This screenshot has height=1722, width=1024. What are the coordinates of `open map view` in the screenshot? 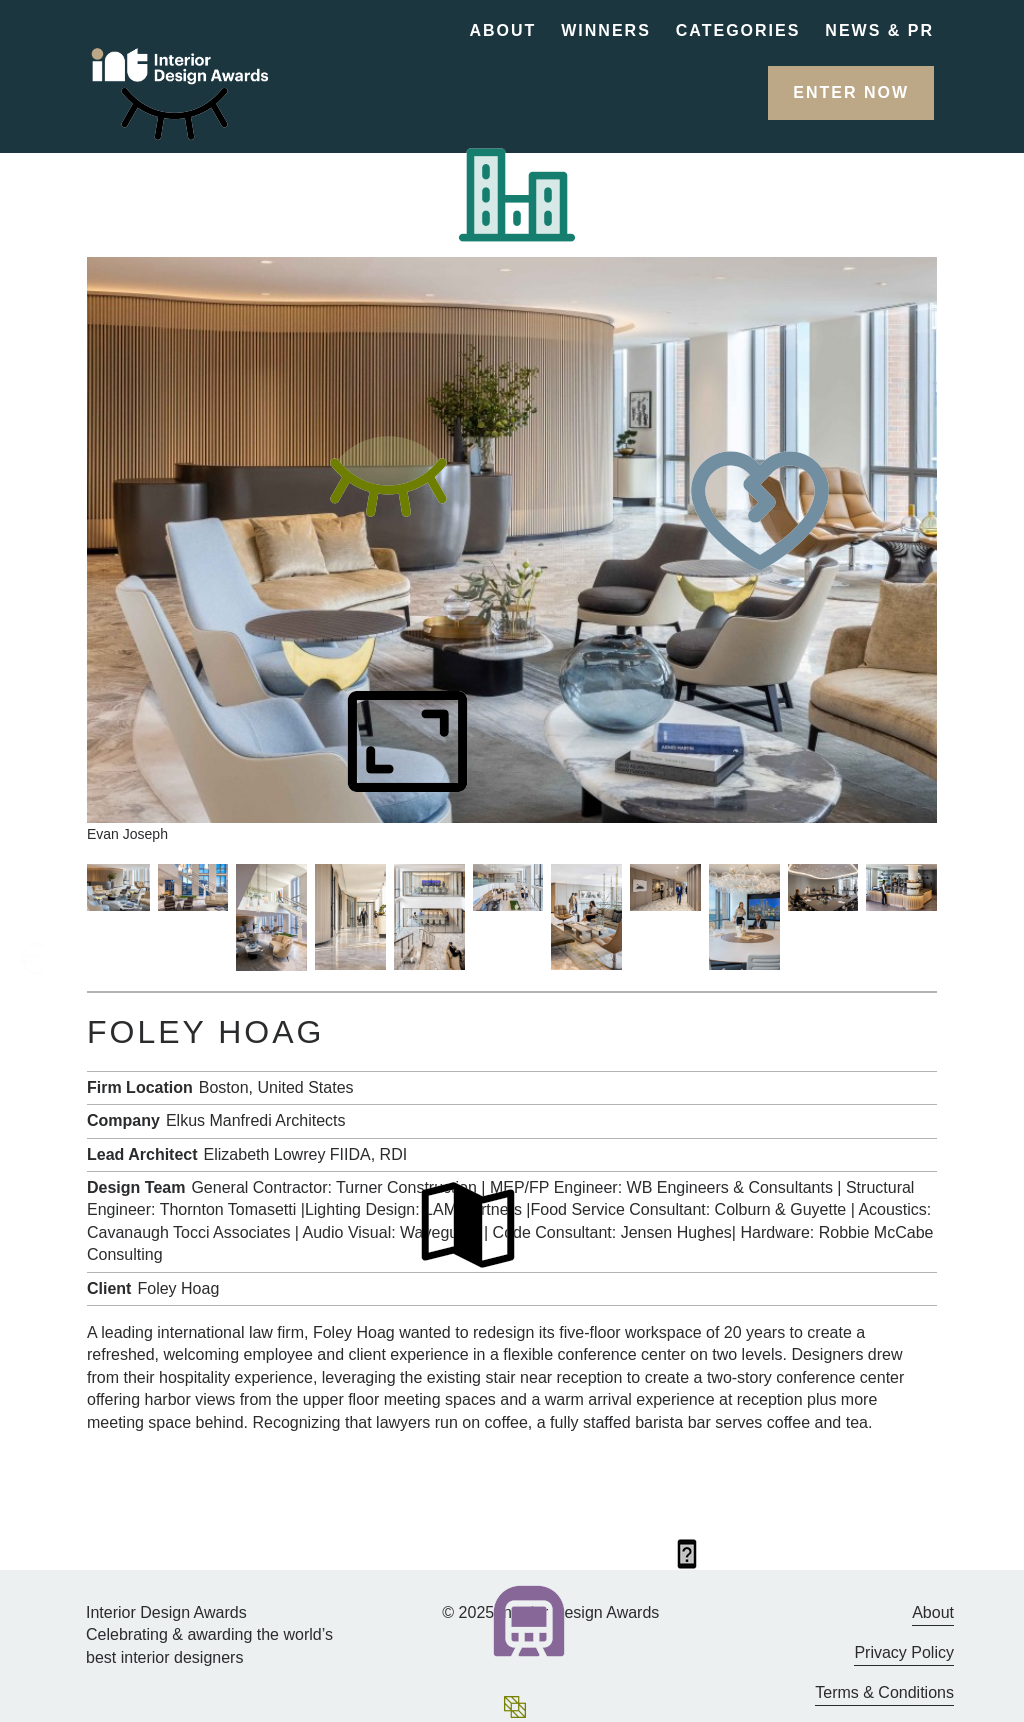 It's located at (468, 1225).